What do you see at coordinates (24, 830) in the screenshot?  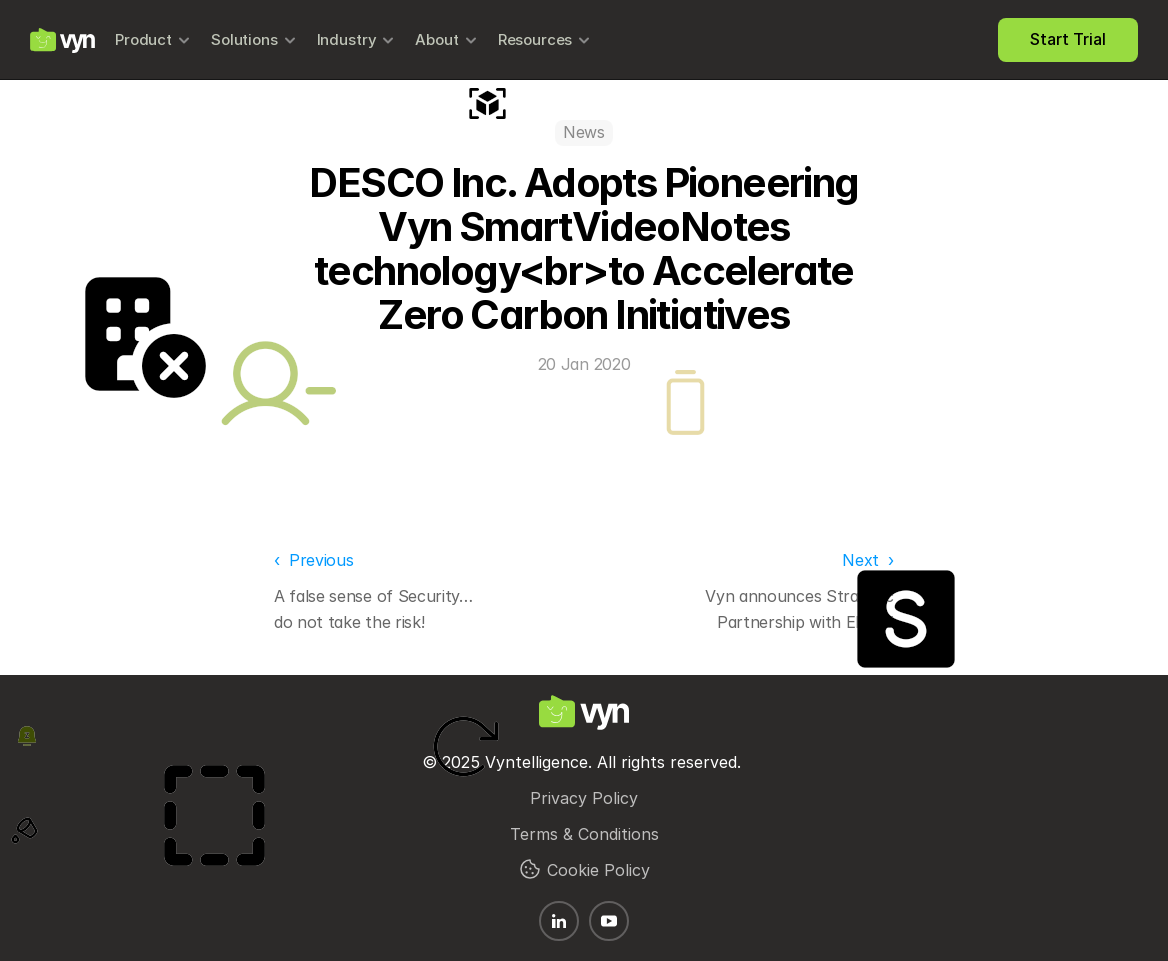 I see `select a fill color` at bounding box center [24, 830].